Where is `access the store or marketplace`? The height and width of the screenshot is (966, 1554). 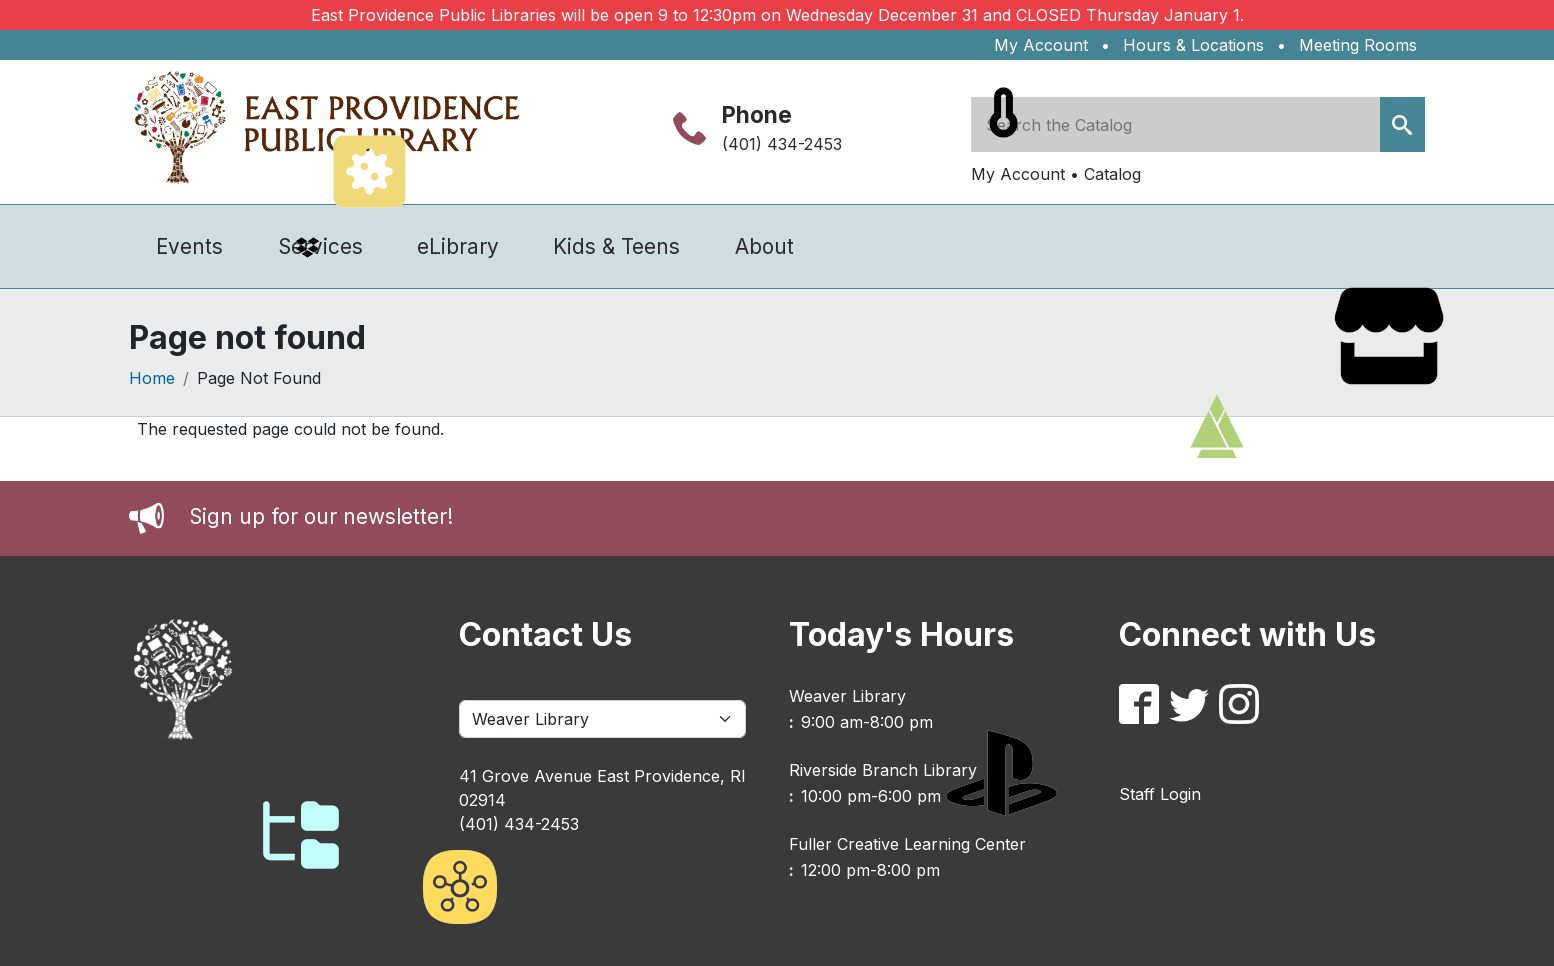
access the store or marketplace is located at coordinates (1389, 336).